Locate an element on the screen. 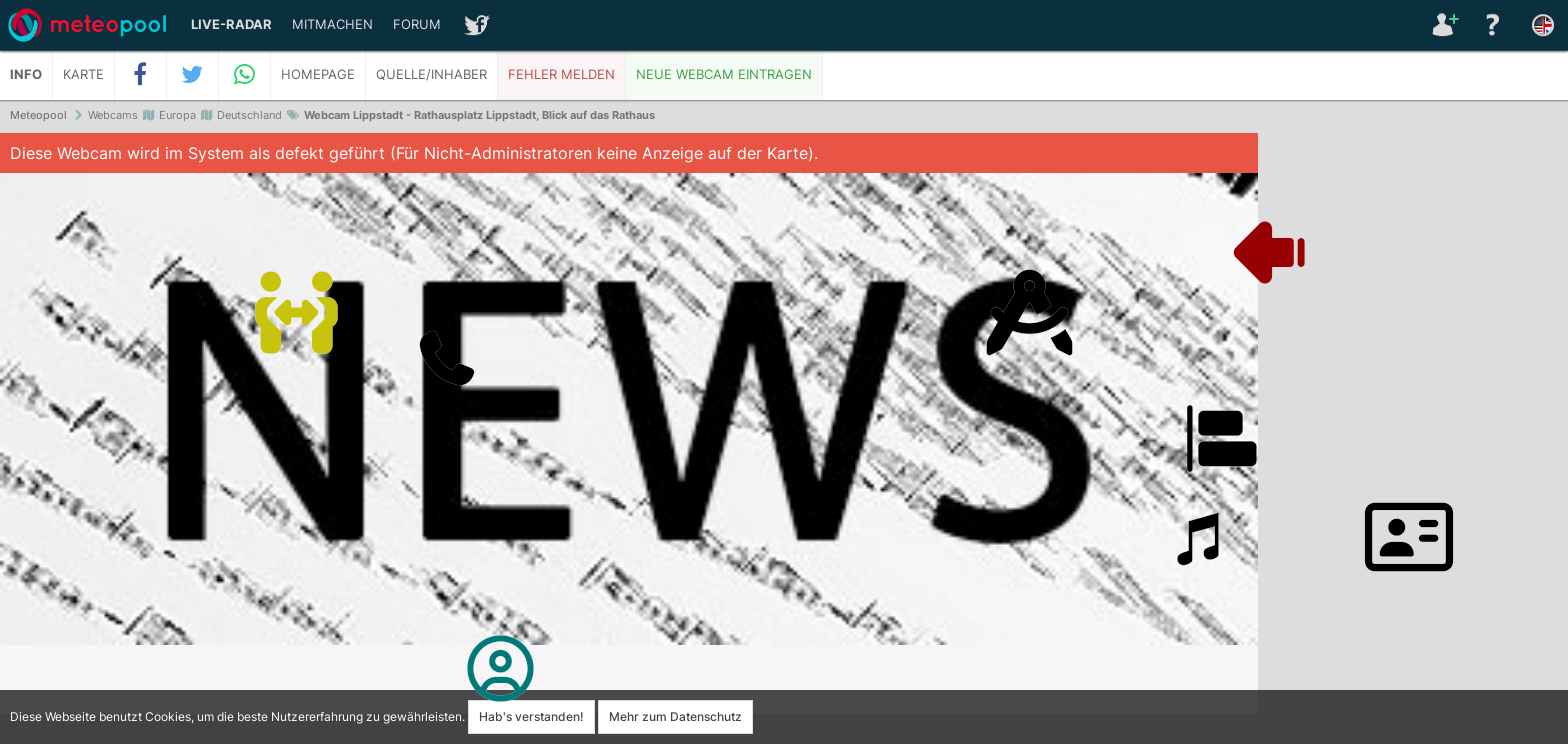 The width and height of the screenshot is (1568, 744). access music library or player is located at coordinates (1198, 539).